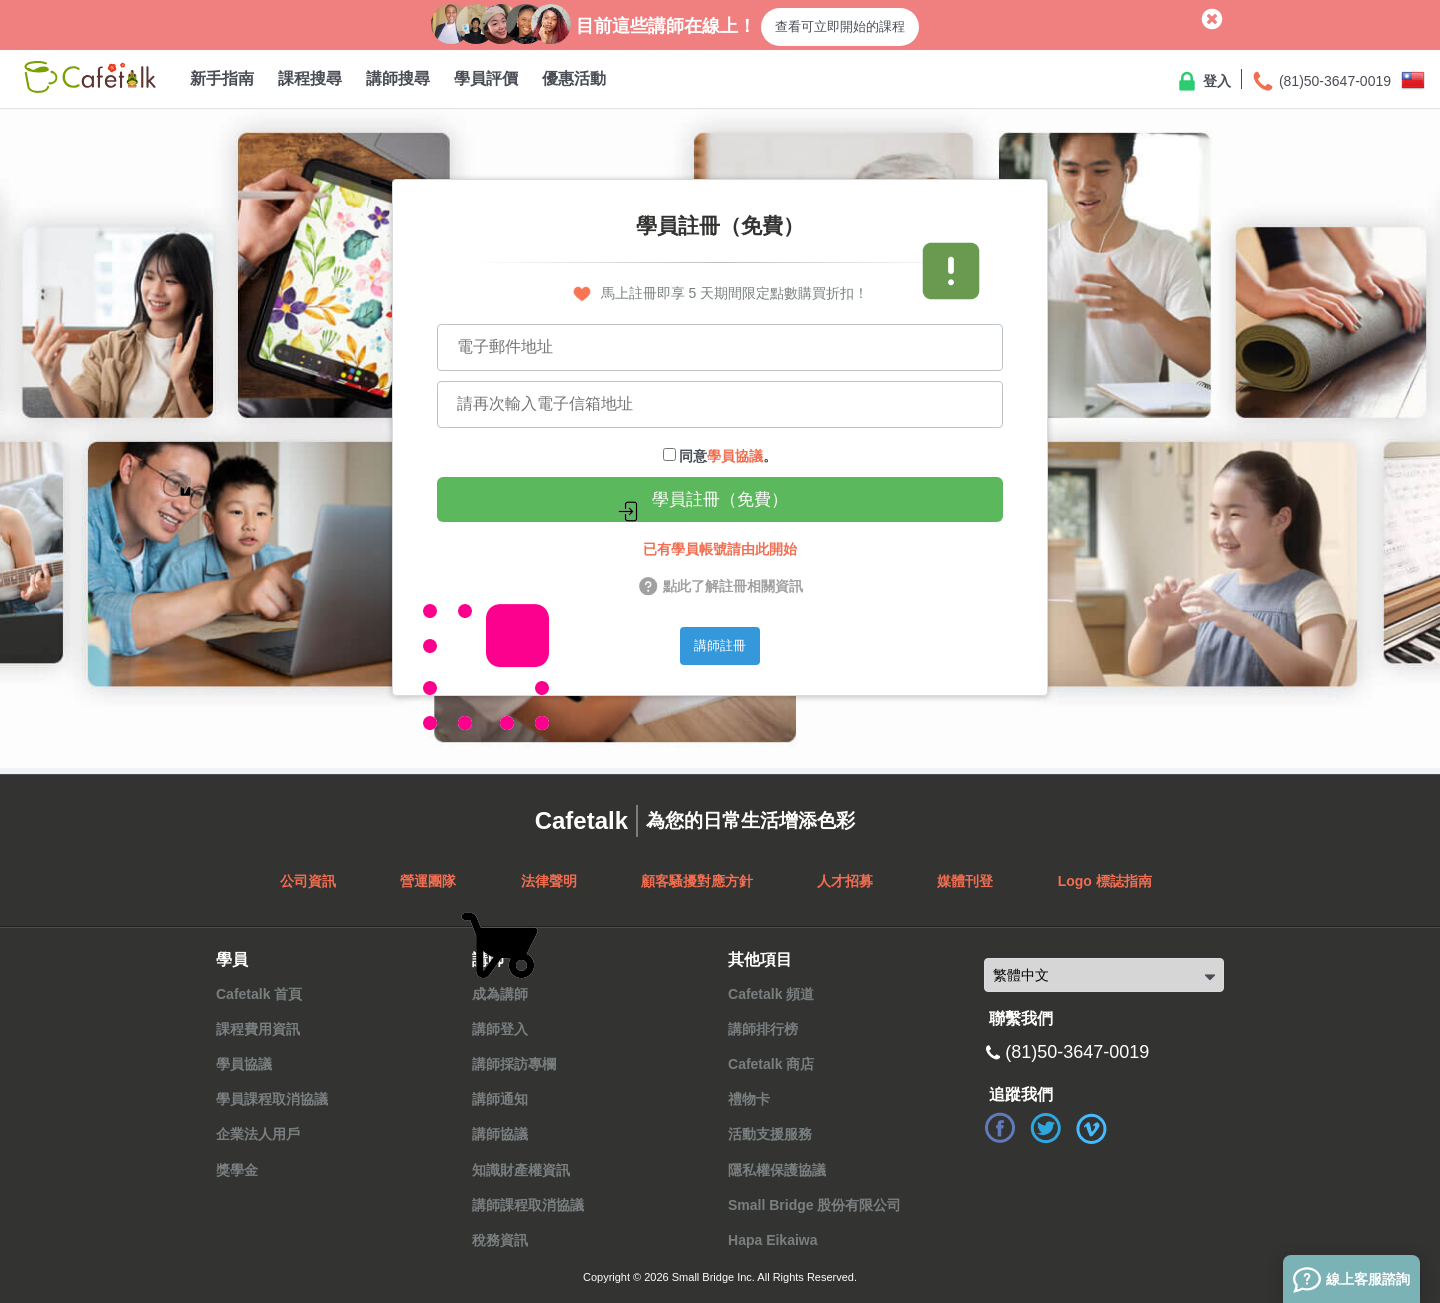  What do you see at coordinates (185, 485) in the screenshot?
I see `indicates battery is charging at 50% capacity` at bounding box center [185, 485].